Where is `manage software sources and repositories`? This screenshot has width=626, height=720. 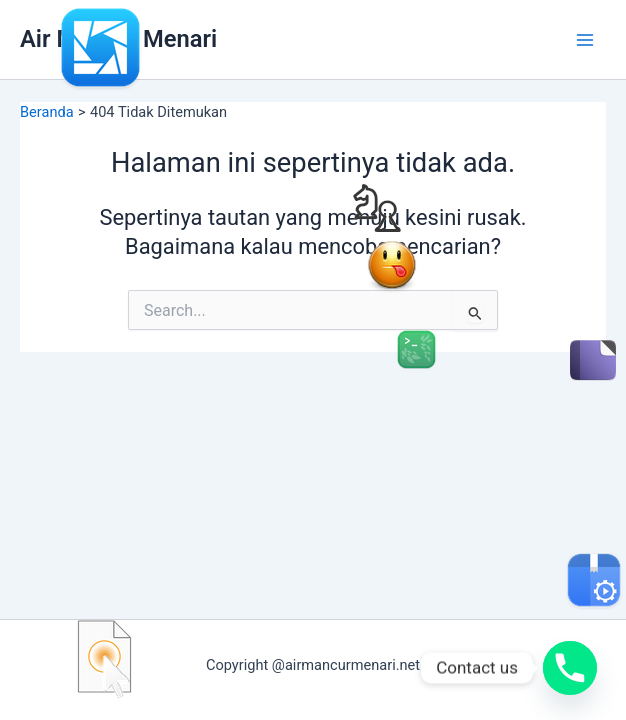
manage software sources and repositories is located at coordinates (594, 581).